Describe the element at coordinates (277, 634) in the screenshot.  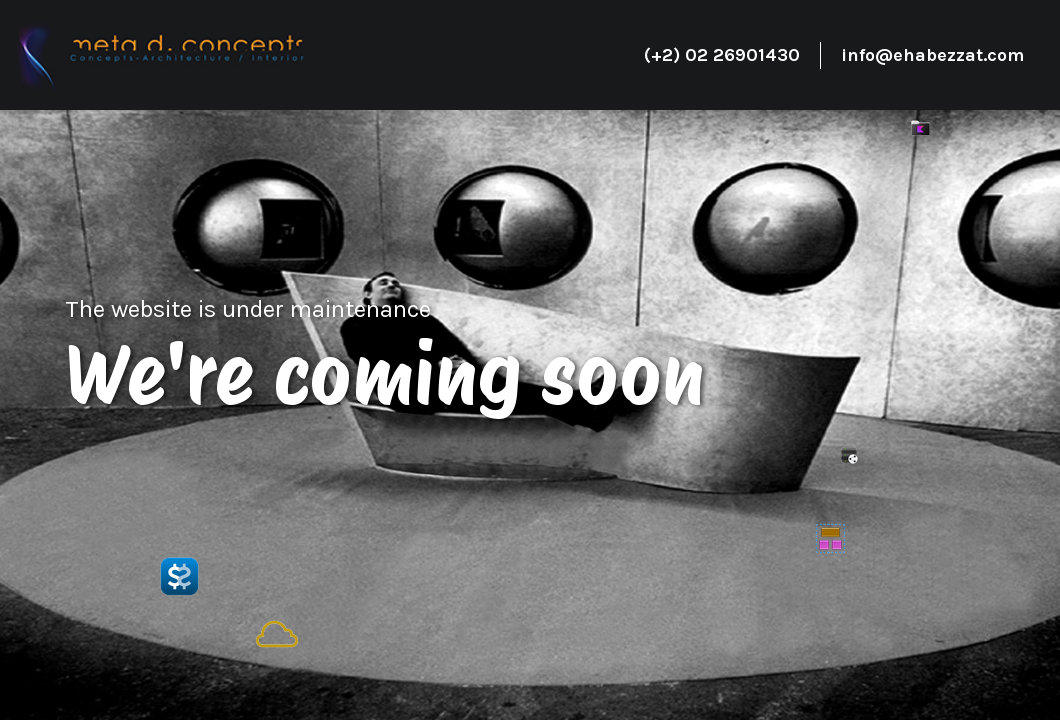
I see `access cloud storage or sync settings` at that location.